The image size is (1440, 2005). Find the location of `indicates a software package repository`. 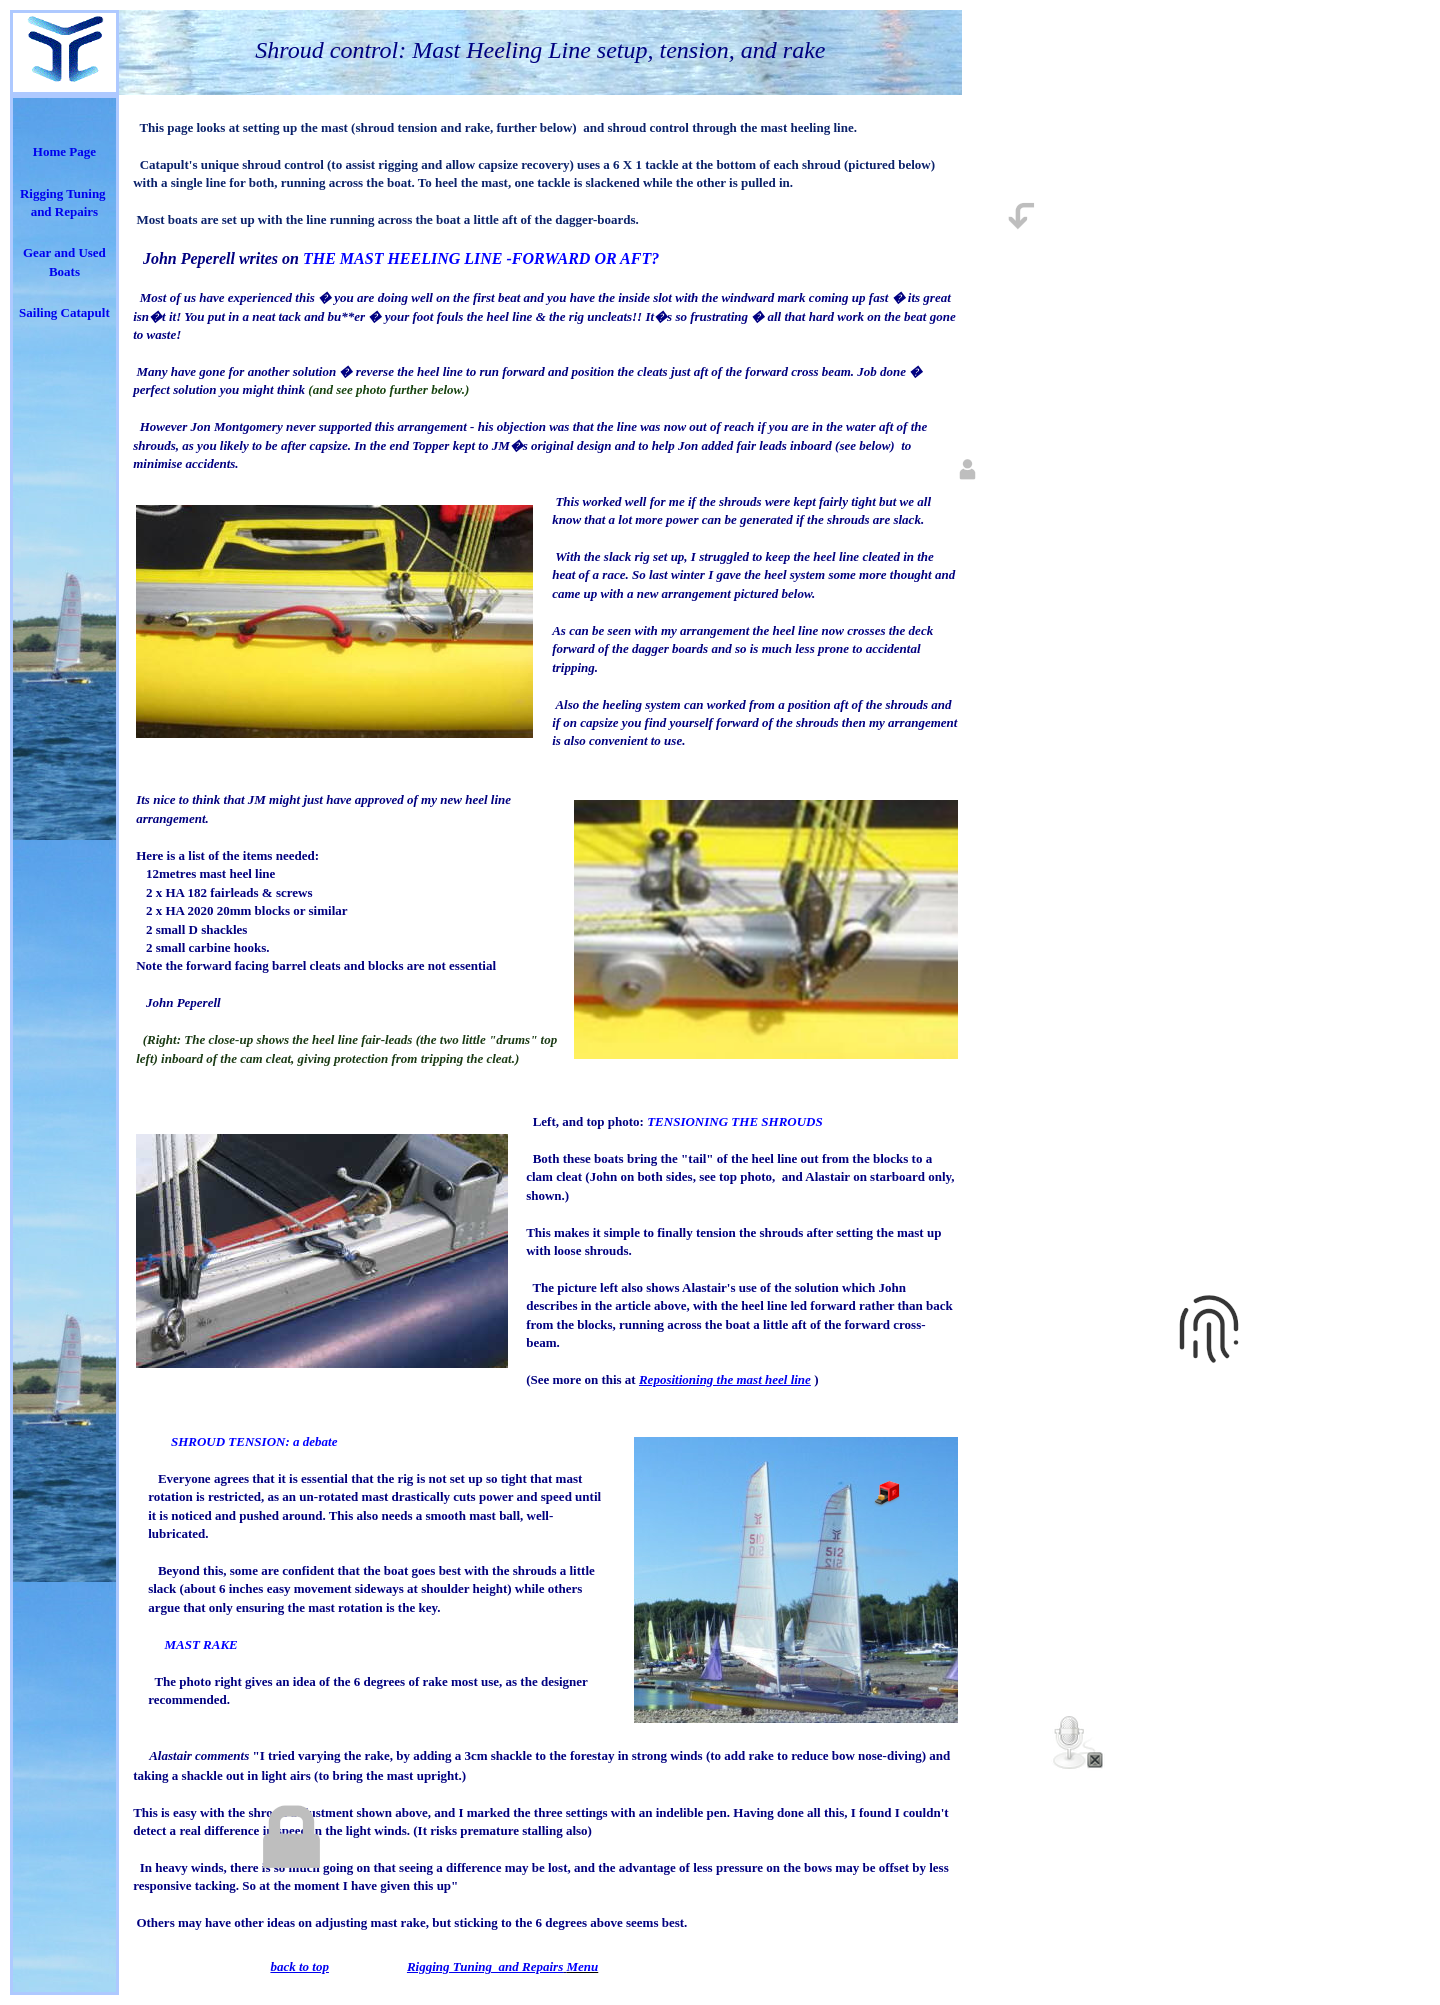

indicates a software package repository is located at coordinates (887, 1493).